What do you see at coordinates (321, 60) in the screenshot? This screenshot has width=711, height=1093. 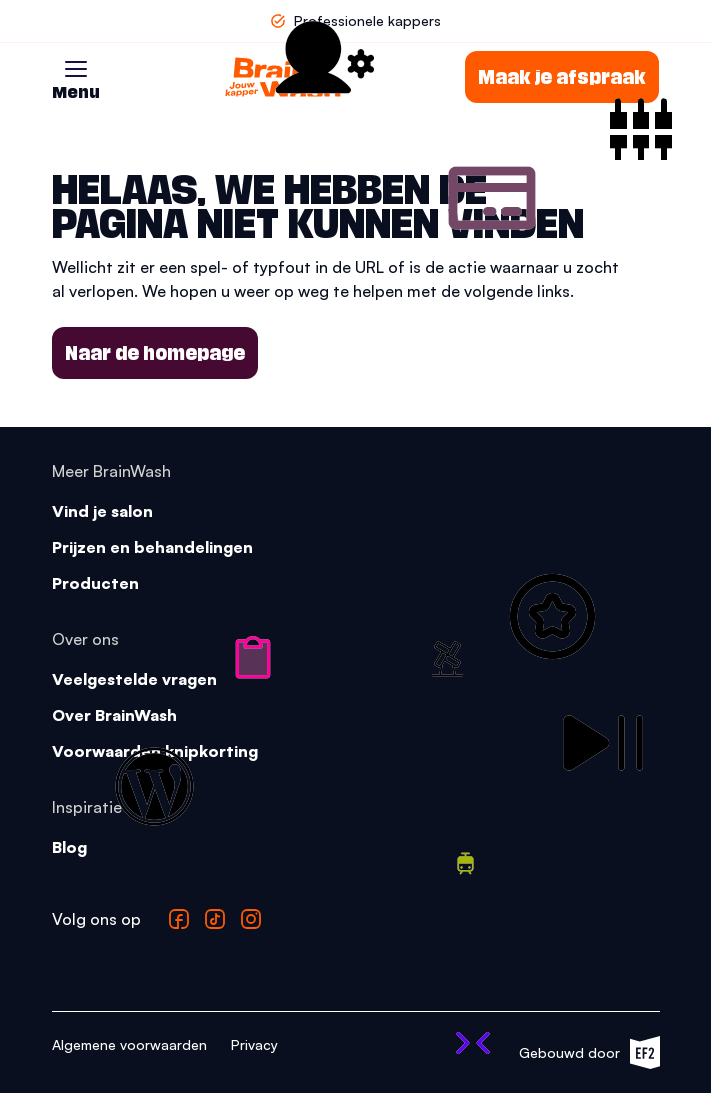 I see `access user settings or preferences` at bounding box center [321, 60].